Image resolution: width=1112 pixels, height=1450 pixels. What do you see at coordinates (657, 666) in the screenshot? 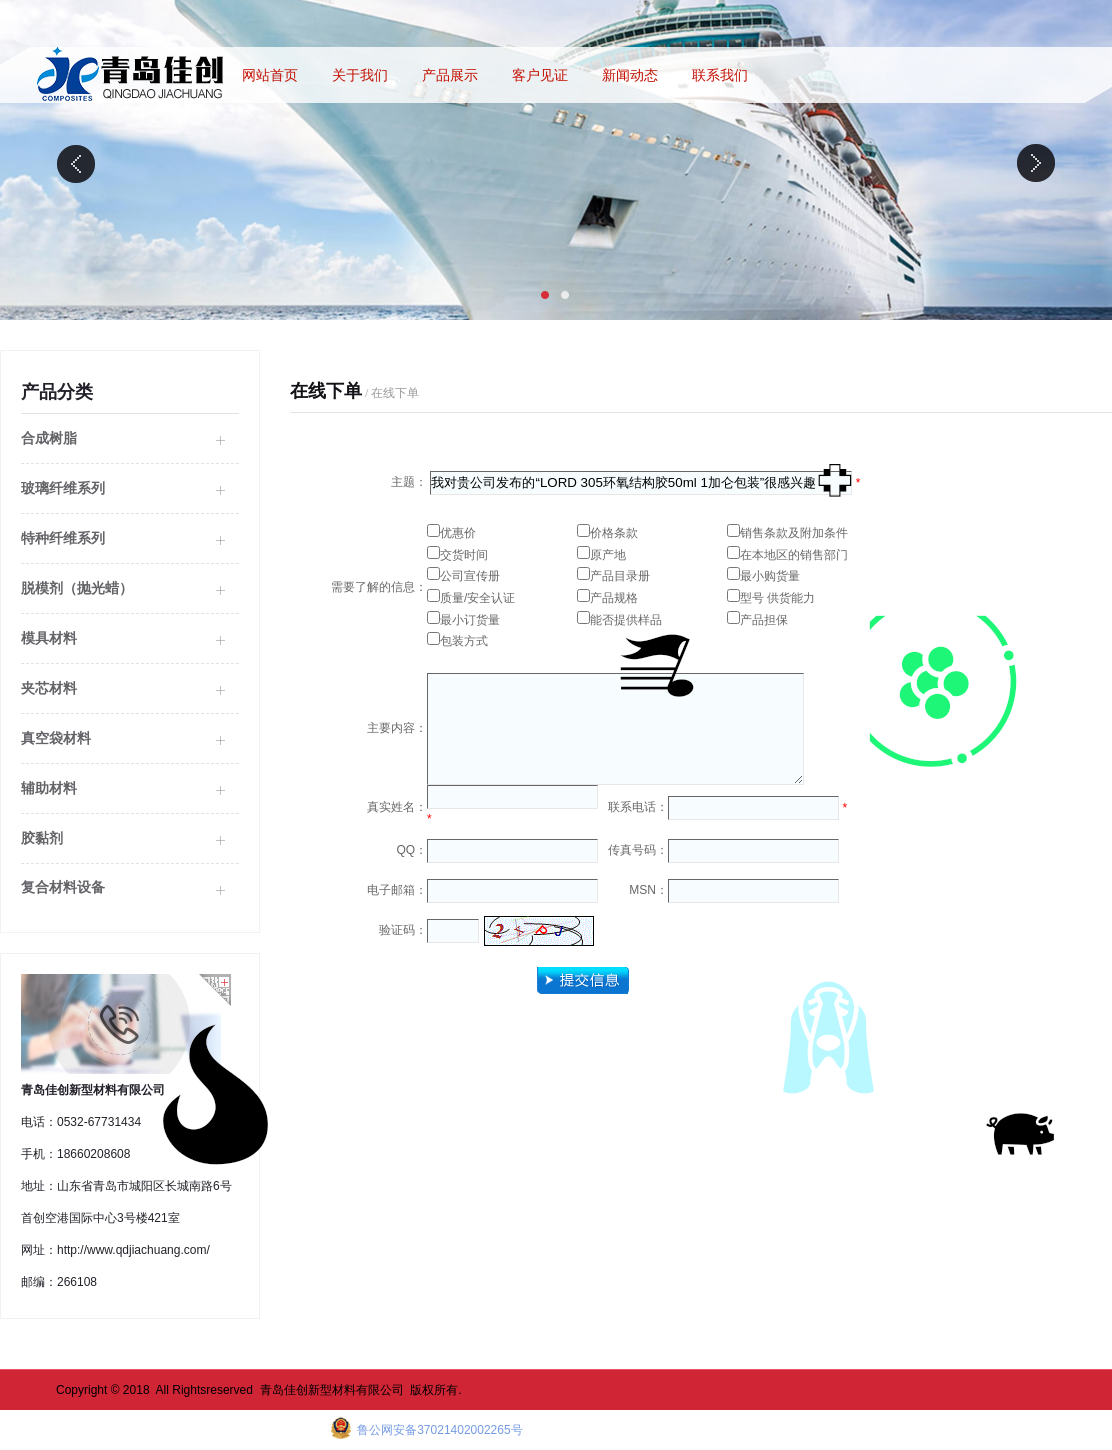
I see `play anthem or national music` at bounding box center [657, 666].